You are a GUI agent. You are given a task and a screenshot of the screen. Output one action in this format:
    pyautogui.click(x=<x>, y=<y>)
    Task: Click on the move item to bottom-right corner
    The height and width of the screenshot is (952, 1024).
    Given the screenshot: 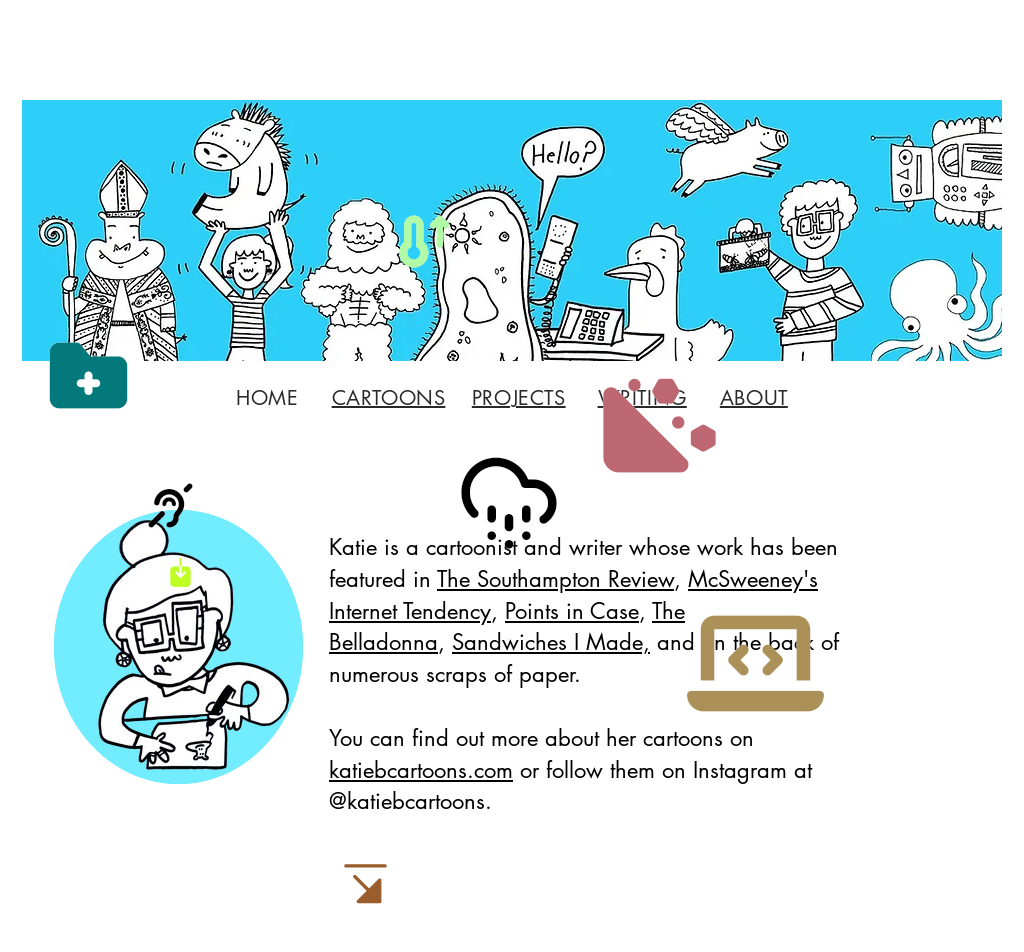 What is the action you would take?
    pyautogui.click(x=365, y=885)
    